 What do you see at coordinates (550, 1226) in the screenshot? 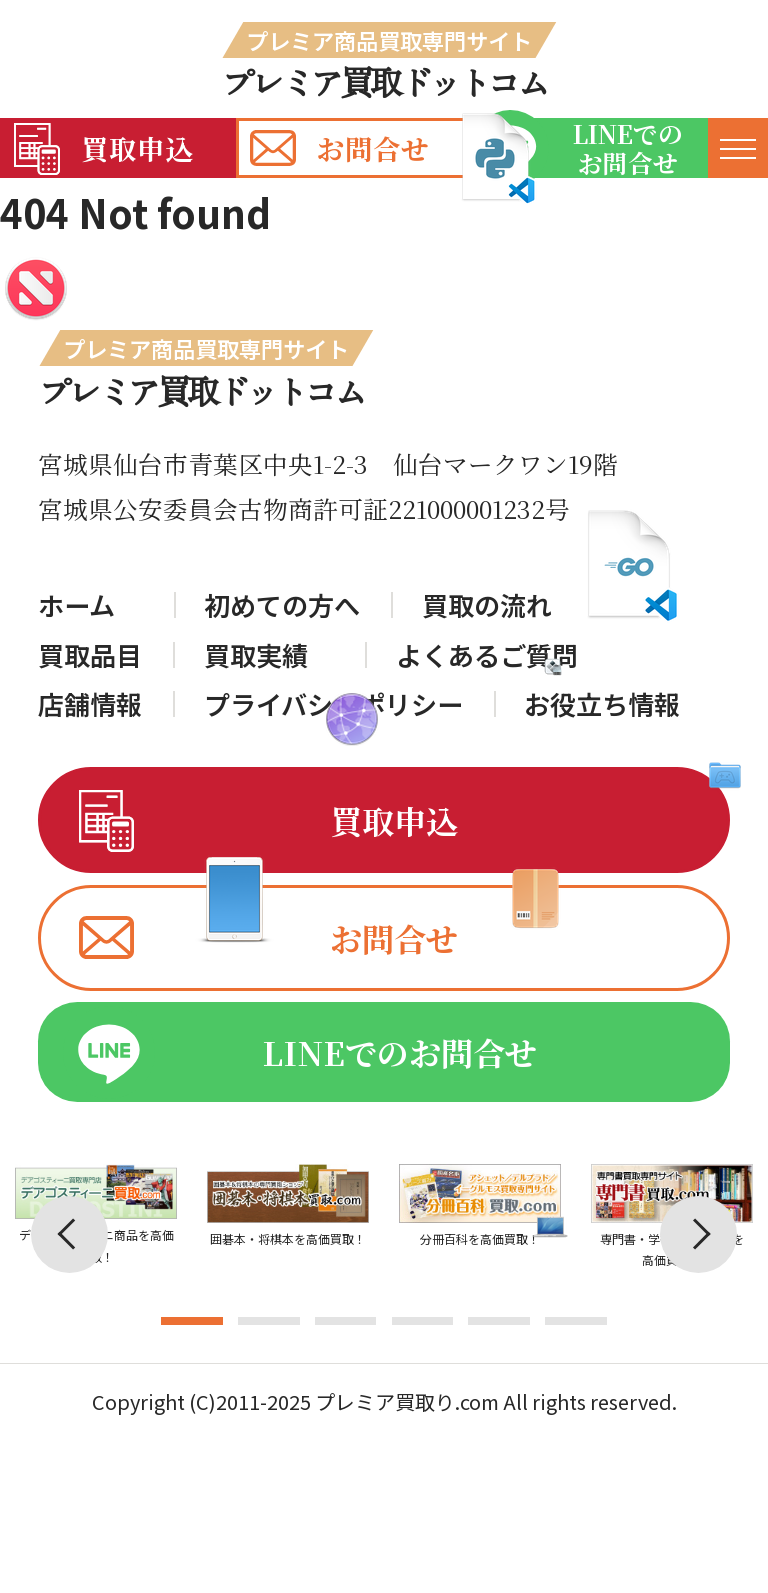
I see `represents a macbook pro device in system settings` at bounding box center [550, 1226].